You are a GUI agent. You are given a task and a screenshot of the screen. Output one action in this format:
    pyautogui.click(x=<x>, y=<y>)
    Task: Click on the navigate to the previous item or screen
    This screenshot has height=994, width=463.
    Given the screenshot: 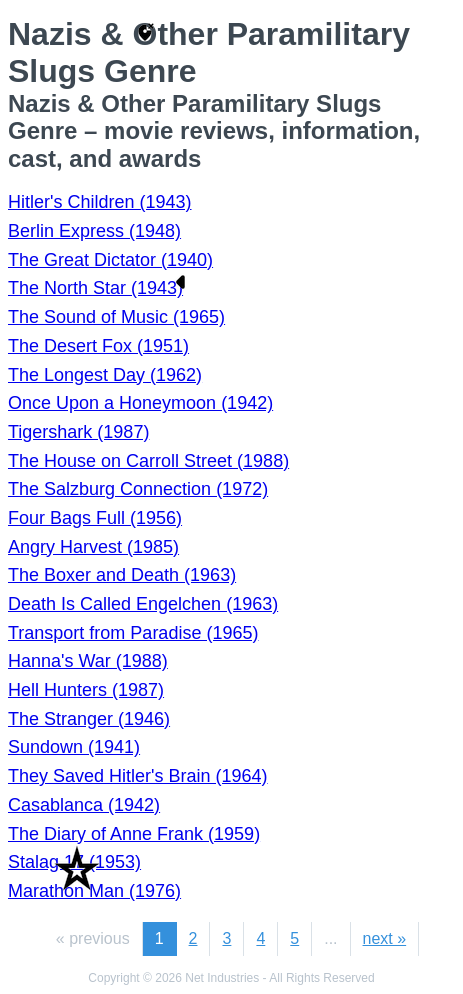 What is the action you would take?
    pyautogui.click(x=181, y=282)
    